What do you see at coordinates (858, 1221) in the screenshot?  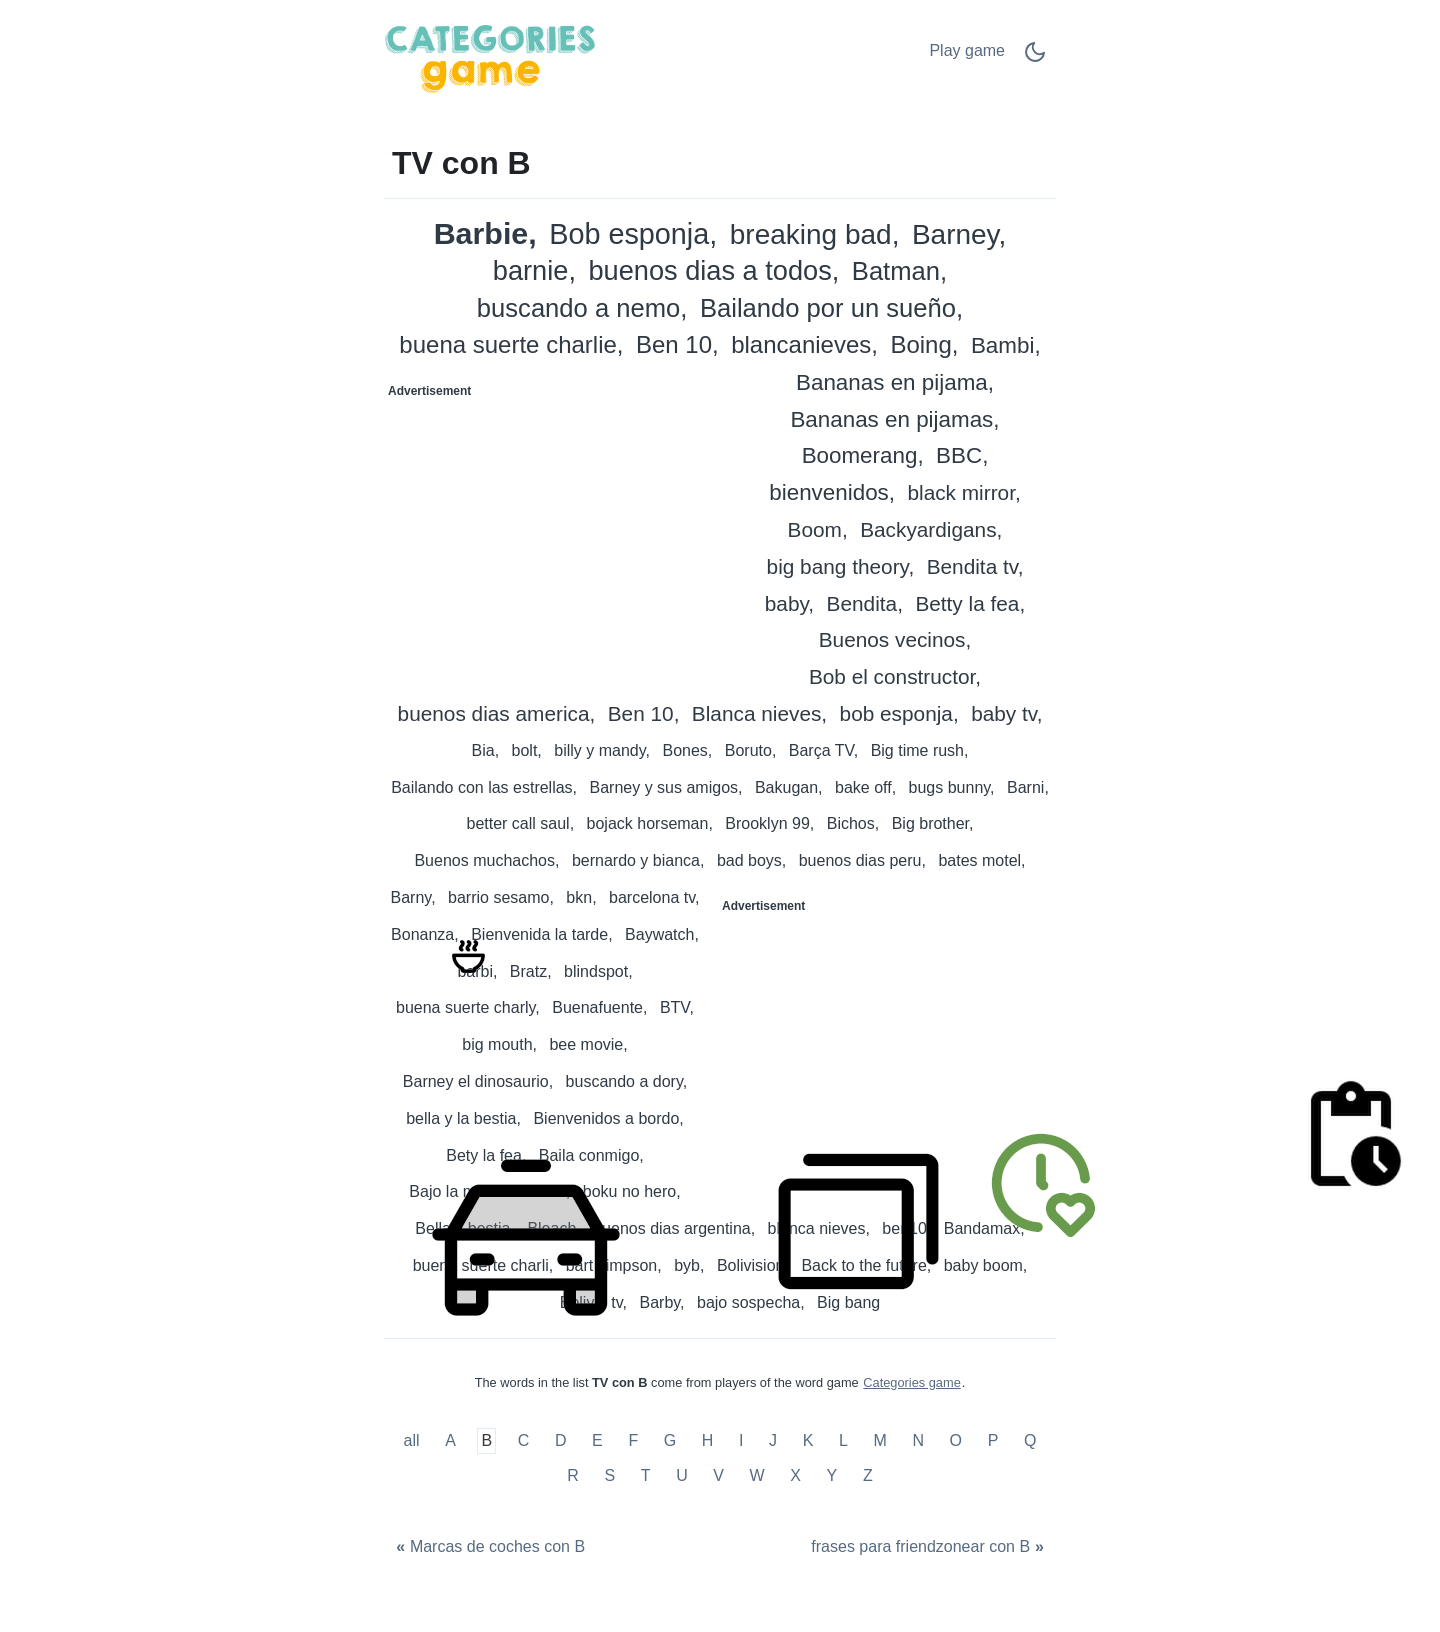 I see `view stacked cards or layers` at bounding box center [858, 1221].